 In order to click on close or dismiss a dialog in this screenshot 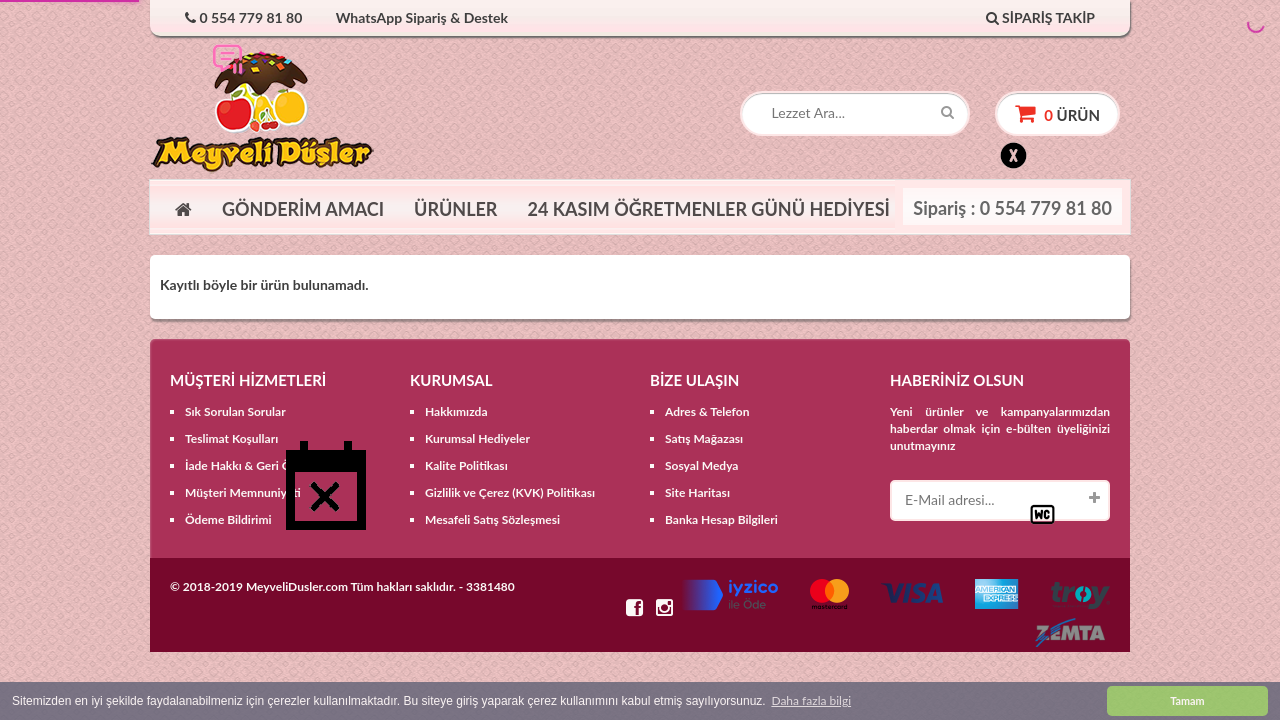, I will do `click(1013, 155)`.